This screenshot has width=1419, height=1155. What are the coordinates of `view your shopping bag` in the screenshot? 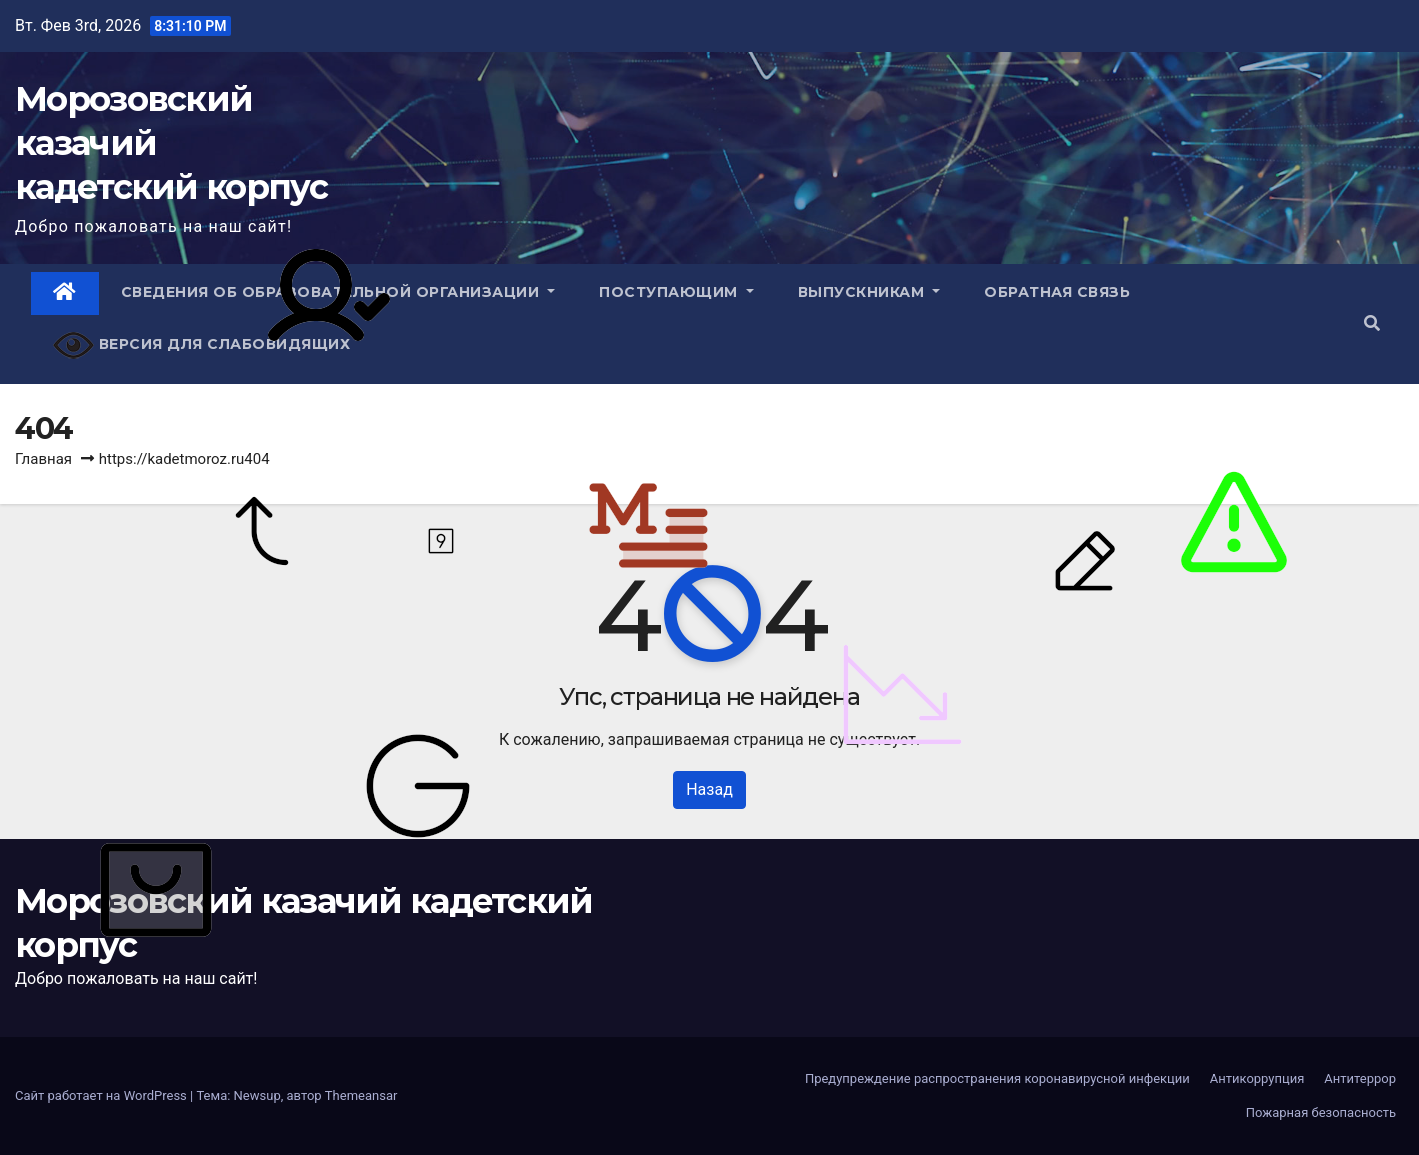 It's located at (156, 890).